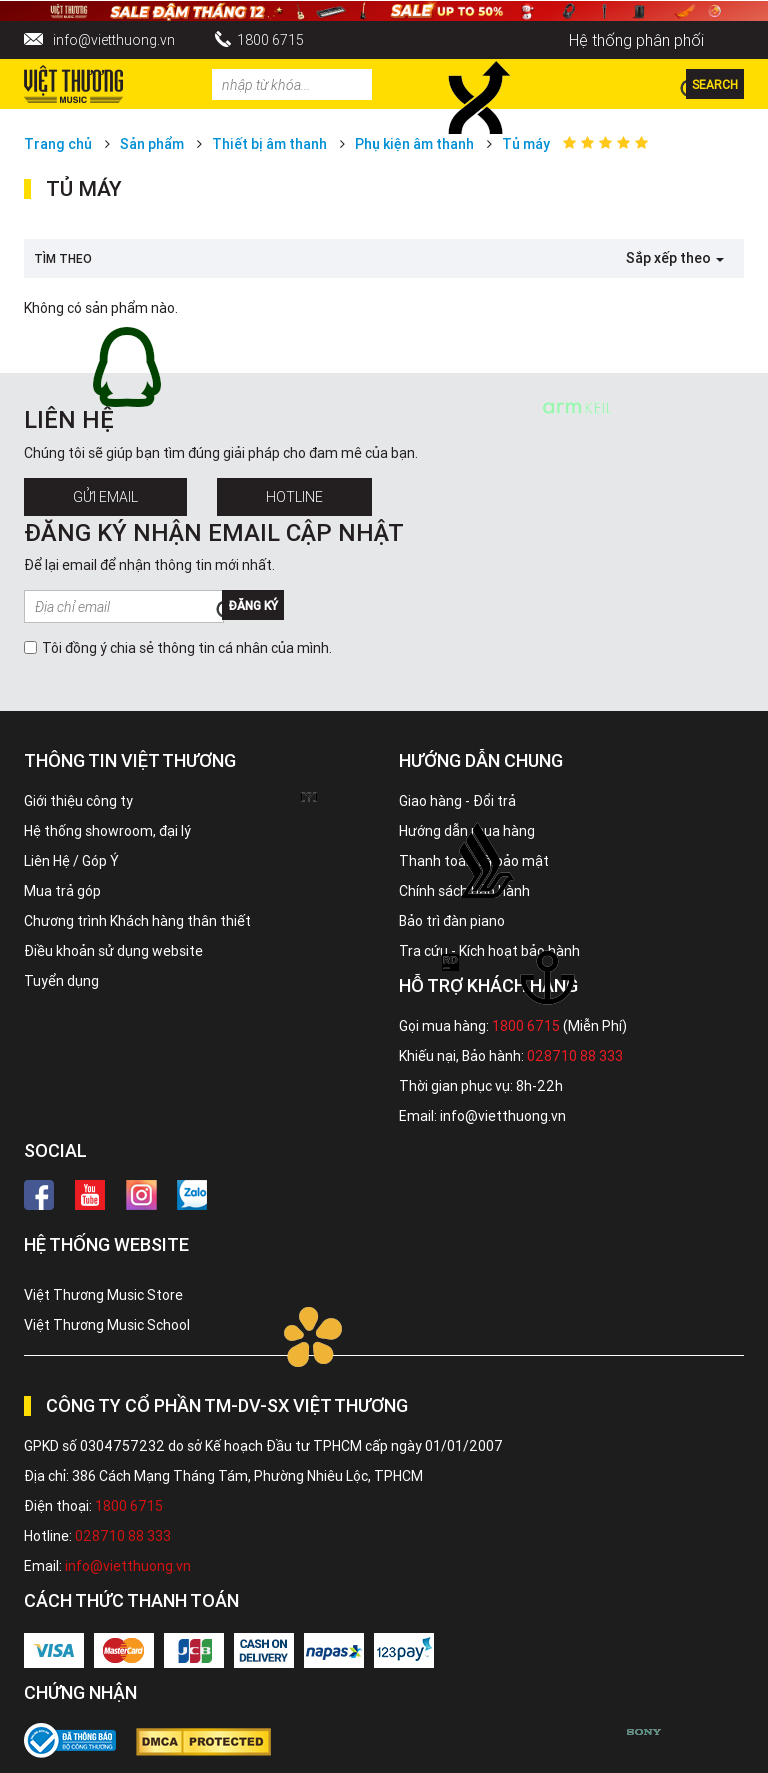  I want to click on open ICQ messenger app, so click(313, 1337).